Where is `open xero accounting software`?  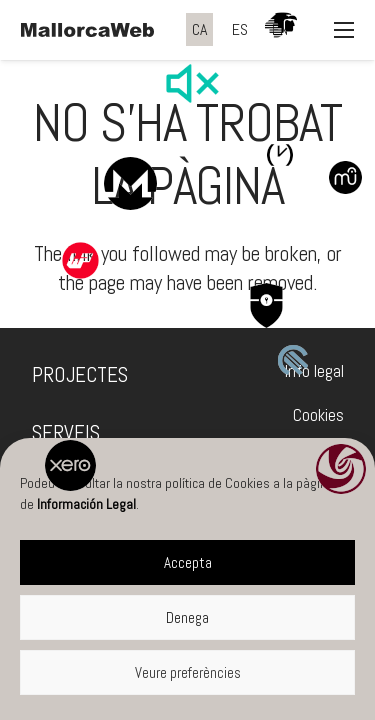
open xero accounting software is located at coordinates (70, 465).